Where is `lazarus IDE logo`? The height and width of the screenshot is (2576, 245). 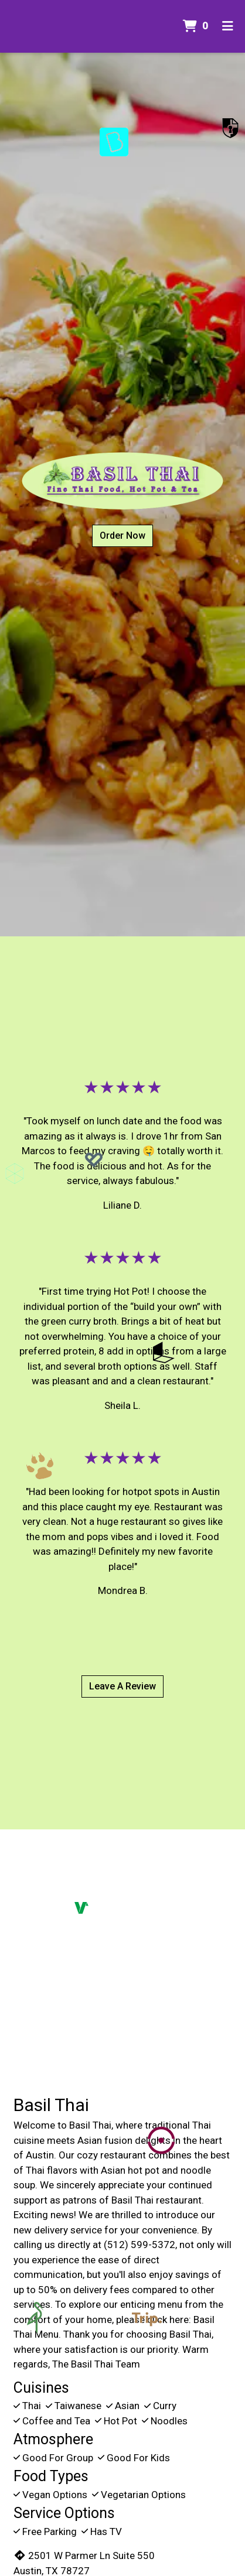 lazarus IDE logo is located at coordinates (40, 1466).